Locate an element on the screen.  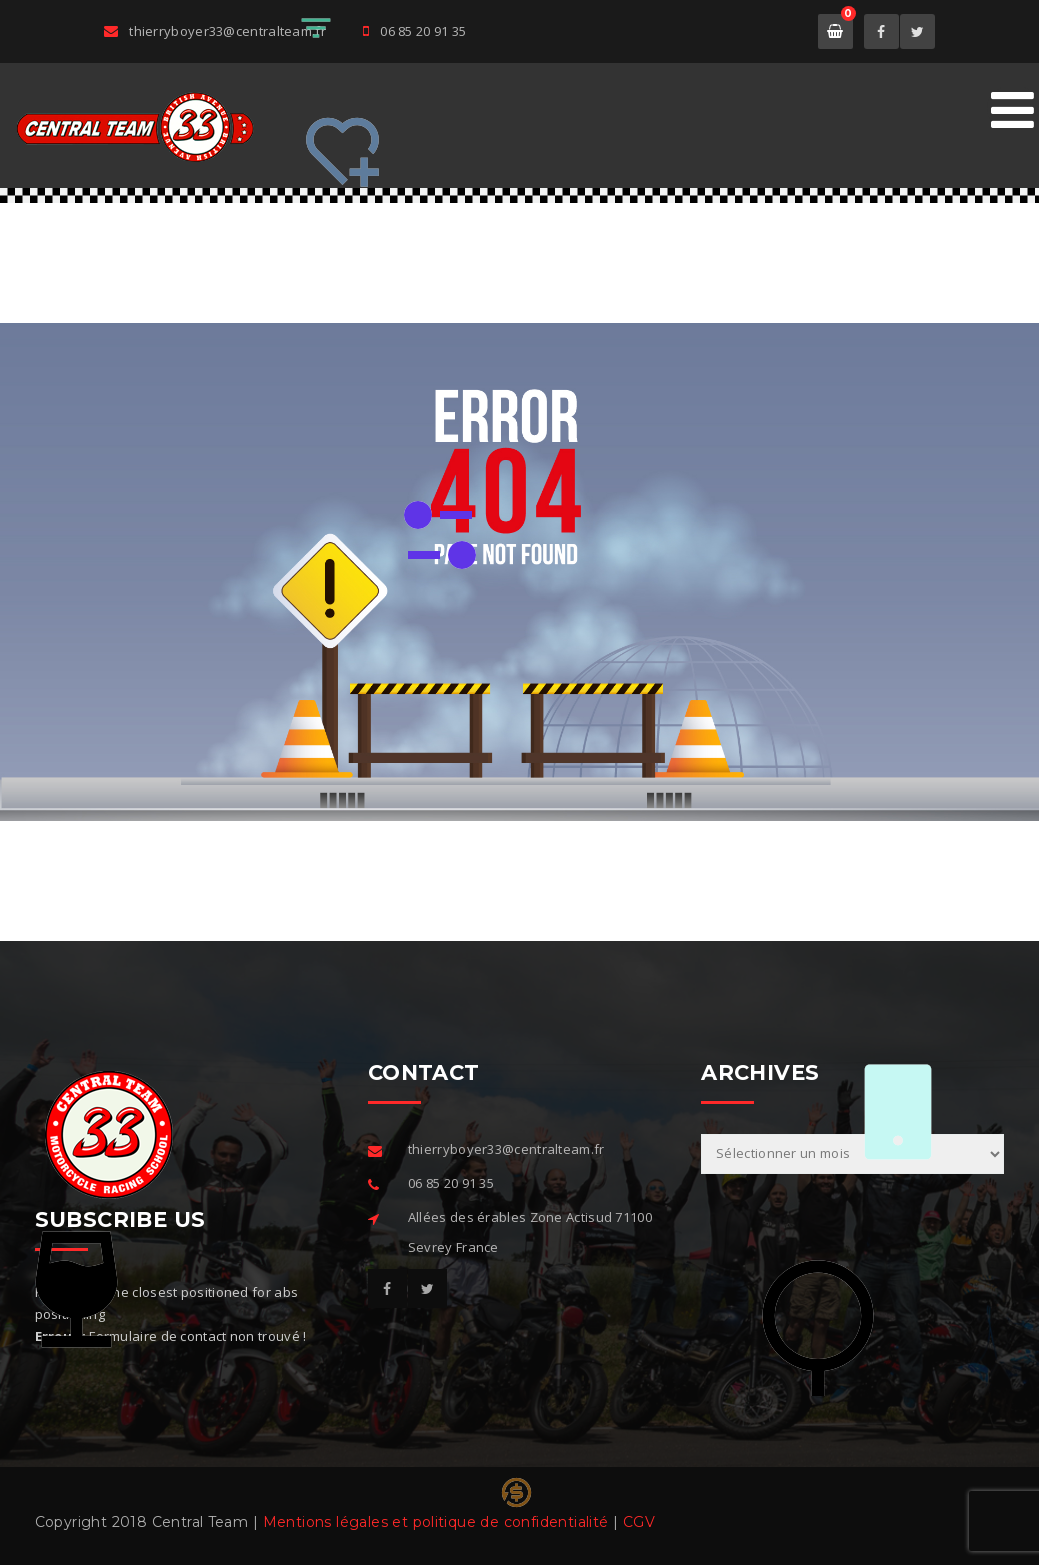
adjust audio equalizer settings is located at coordinates (440, 535).